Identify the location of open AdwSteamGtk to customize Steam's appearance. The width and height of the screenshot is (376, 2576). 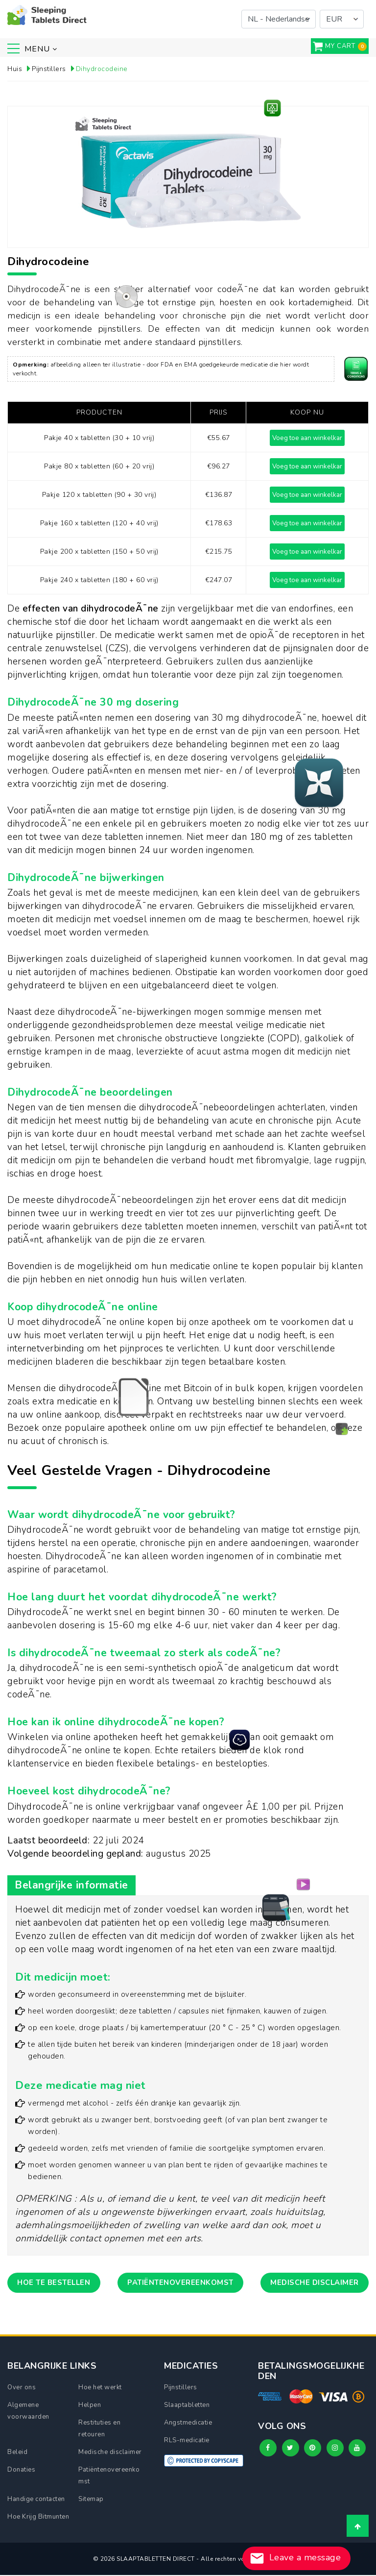
(276, 1908).